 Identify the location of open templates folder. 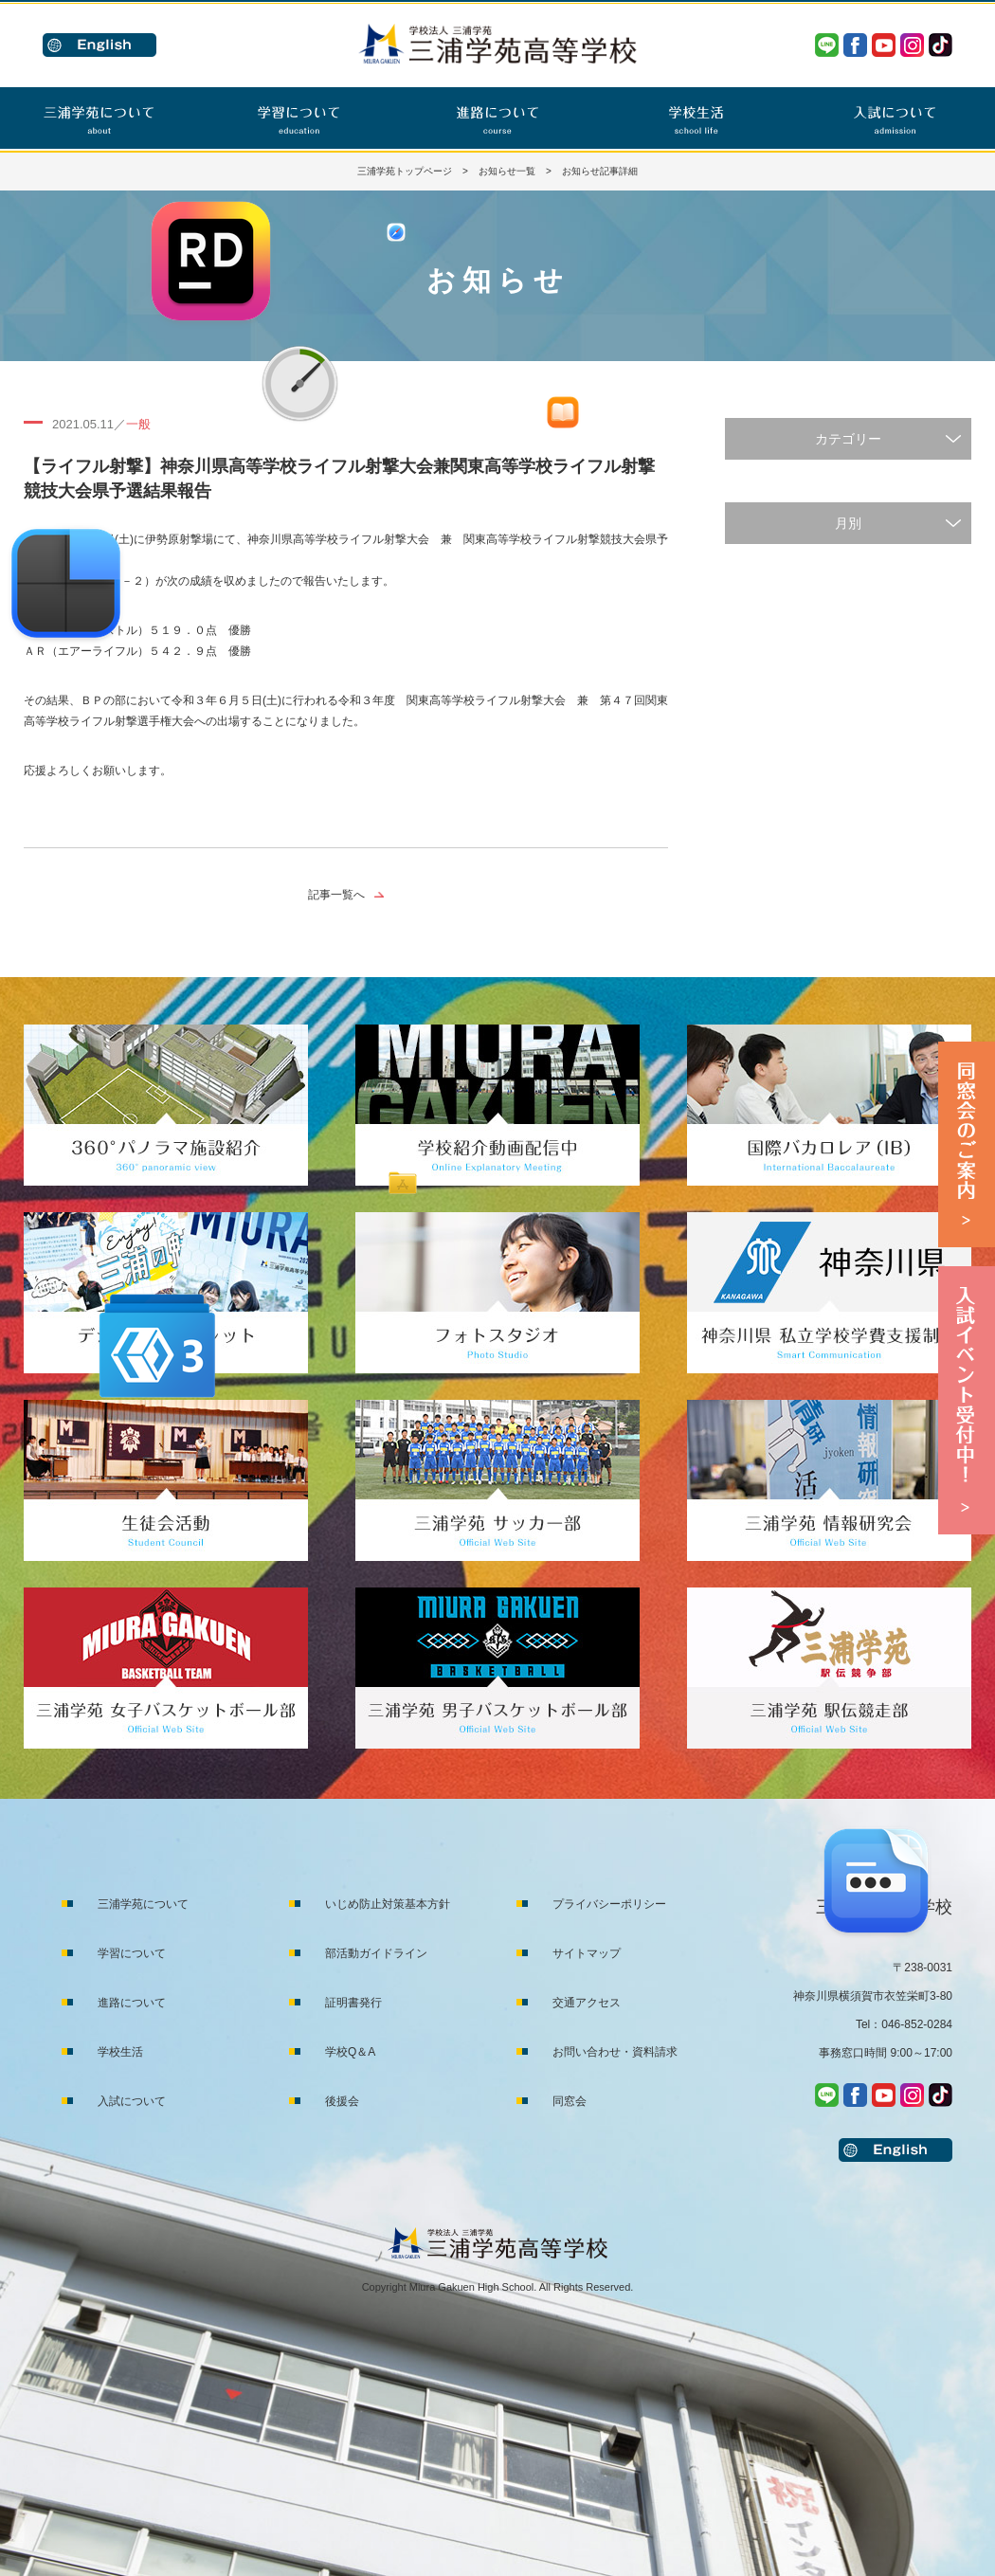
(403, 1183).